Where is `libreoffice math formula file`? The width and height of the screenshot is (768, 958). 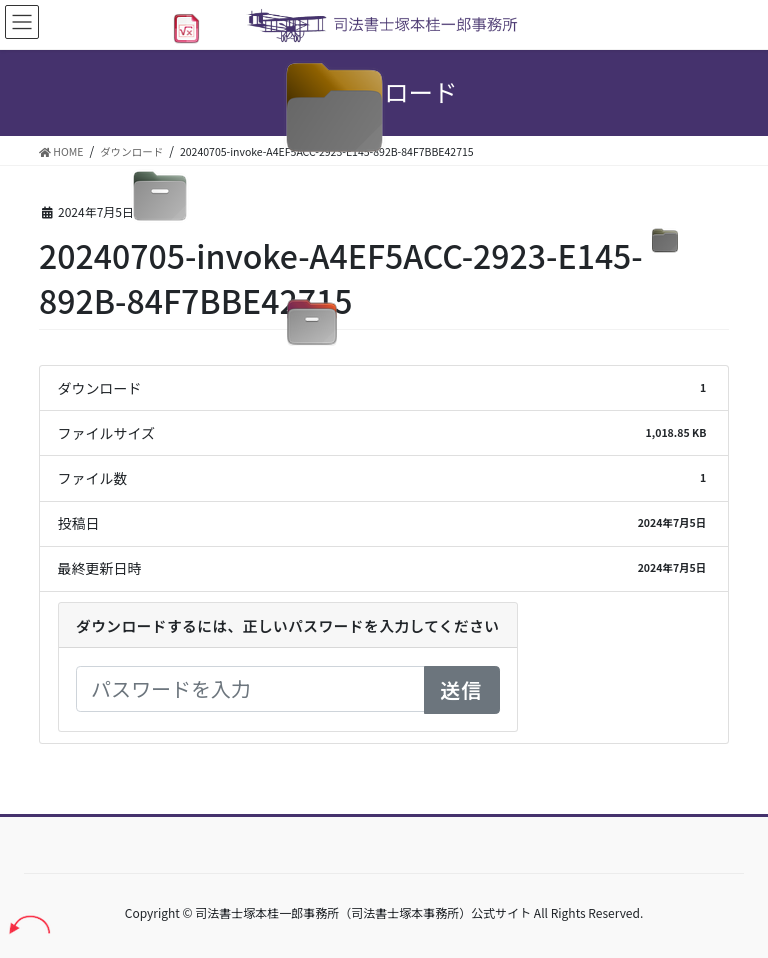
libreoffice math formula file is located at coordinates (186, 28).